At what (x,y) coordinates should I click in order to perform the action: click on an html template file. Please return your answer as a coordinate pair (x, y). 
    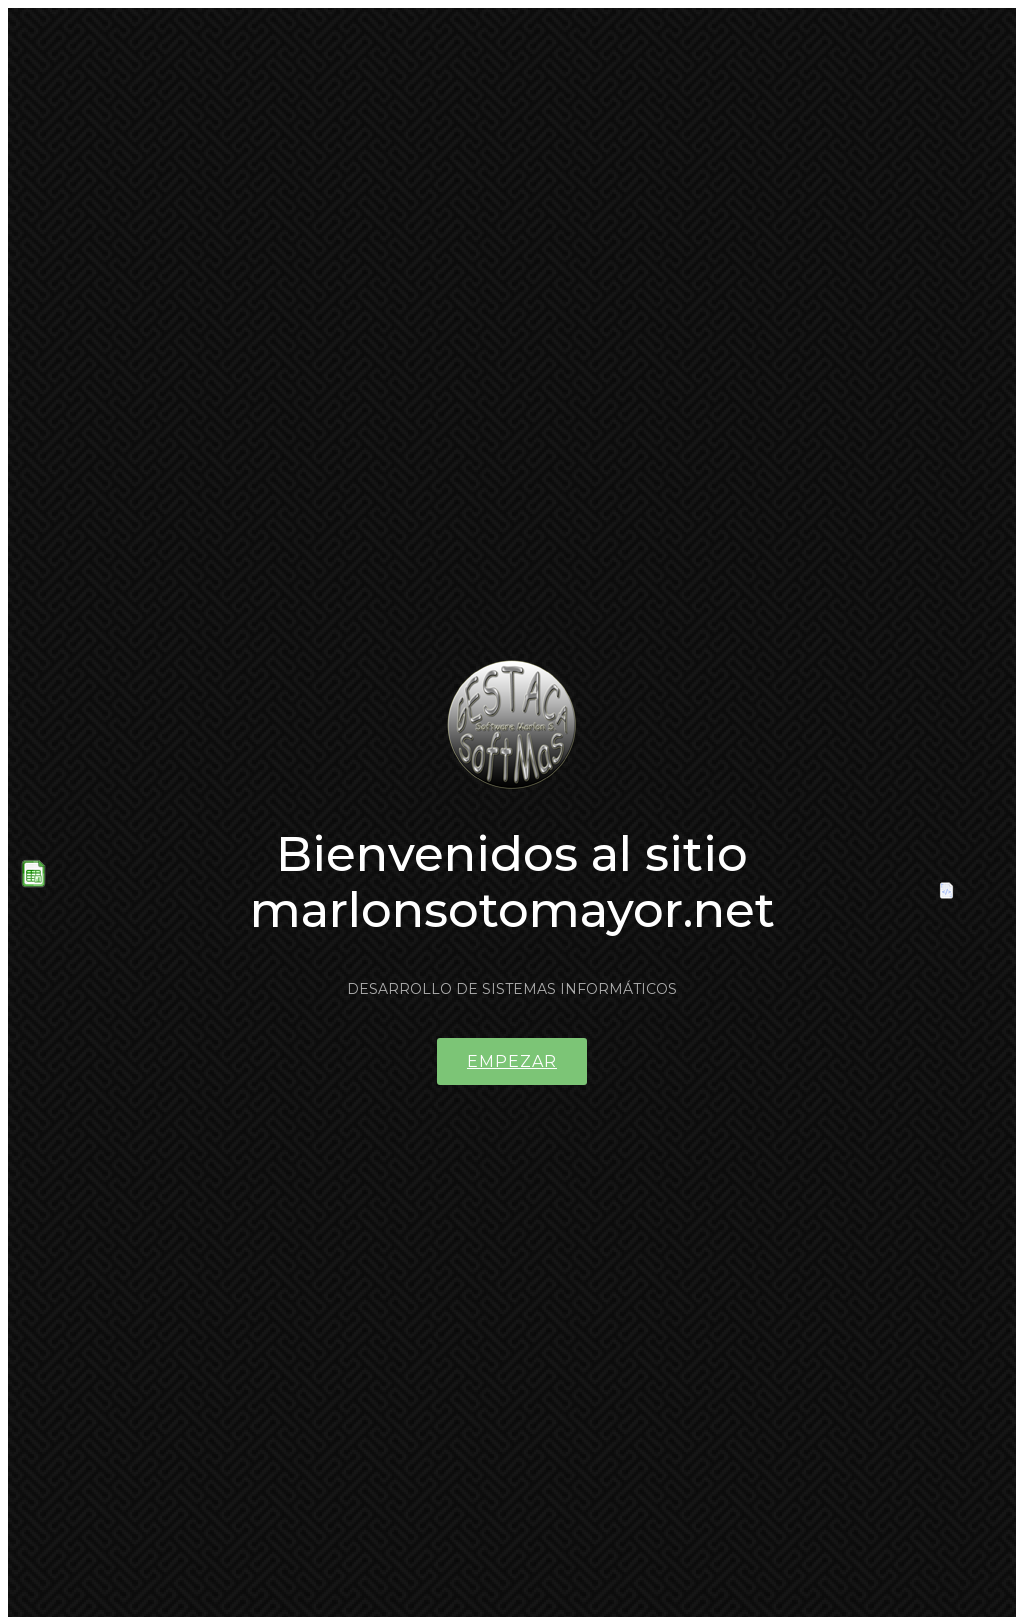
    Looking at the image, I should click on (946, 890).